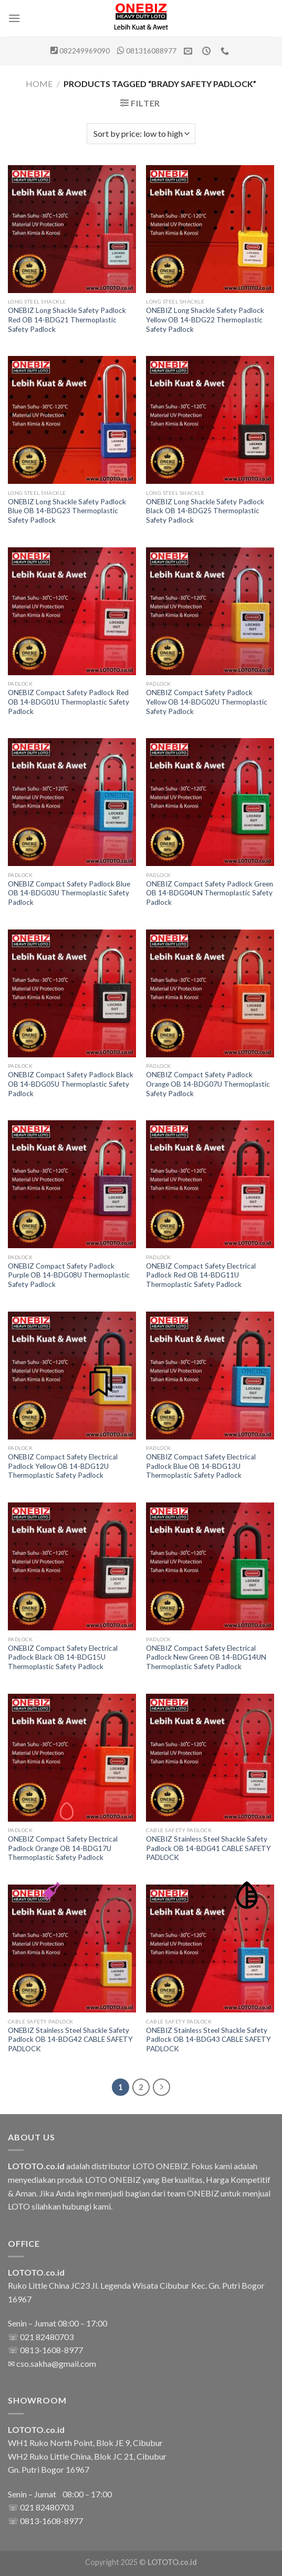 The image size is (282, 2576). What do you see at coordinates (247, 1896) in the screenshot?
I see `adjust water or humidity level` at bounding box center [247, 1896].